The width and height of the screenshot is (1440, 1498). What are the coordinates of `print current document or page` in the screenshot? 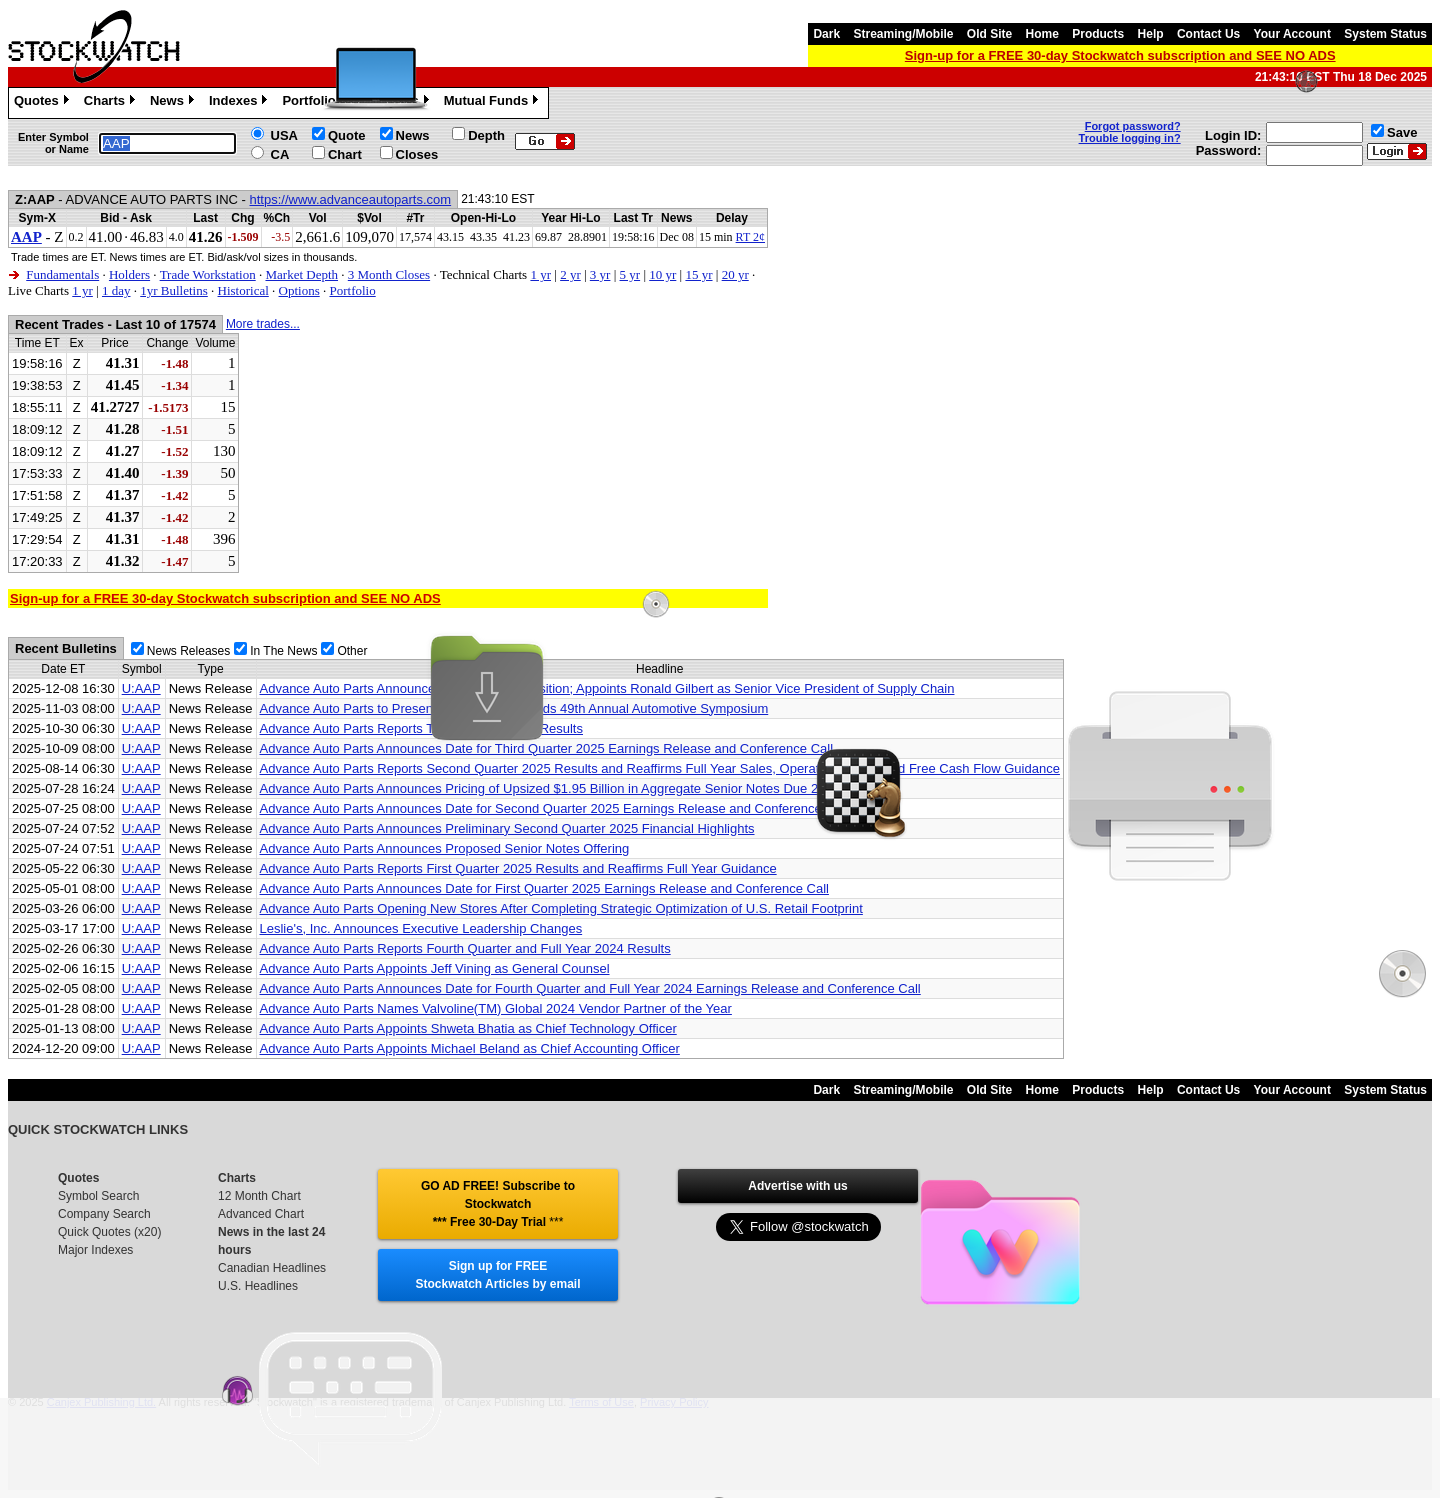 It's located at (1170, 786).